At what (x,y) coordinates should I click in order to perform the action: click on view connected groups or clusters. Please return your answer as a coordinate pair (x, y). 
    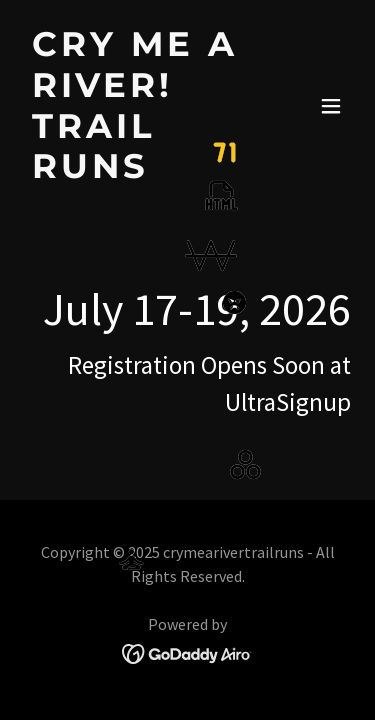
    Looking at the image, I should click on (245, 464).